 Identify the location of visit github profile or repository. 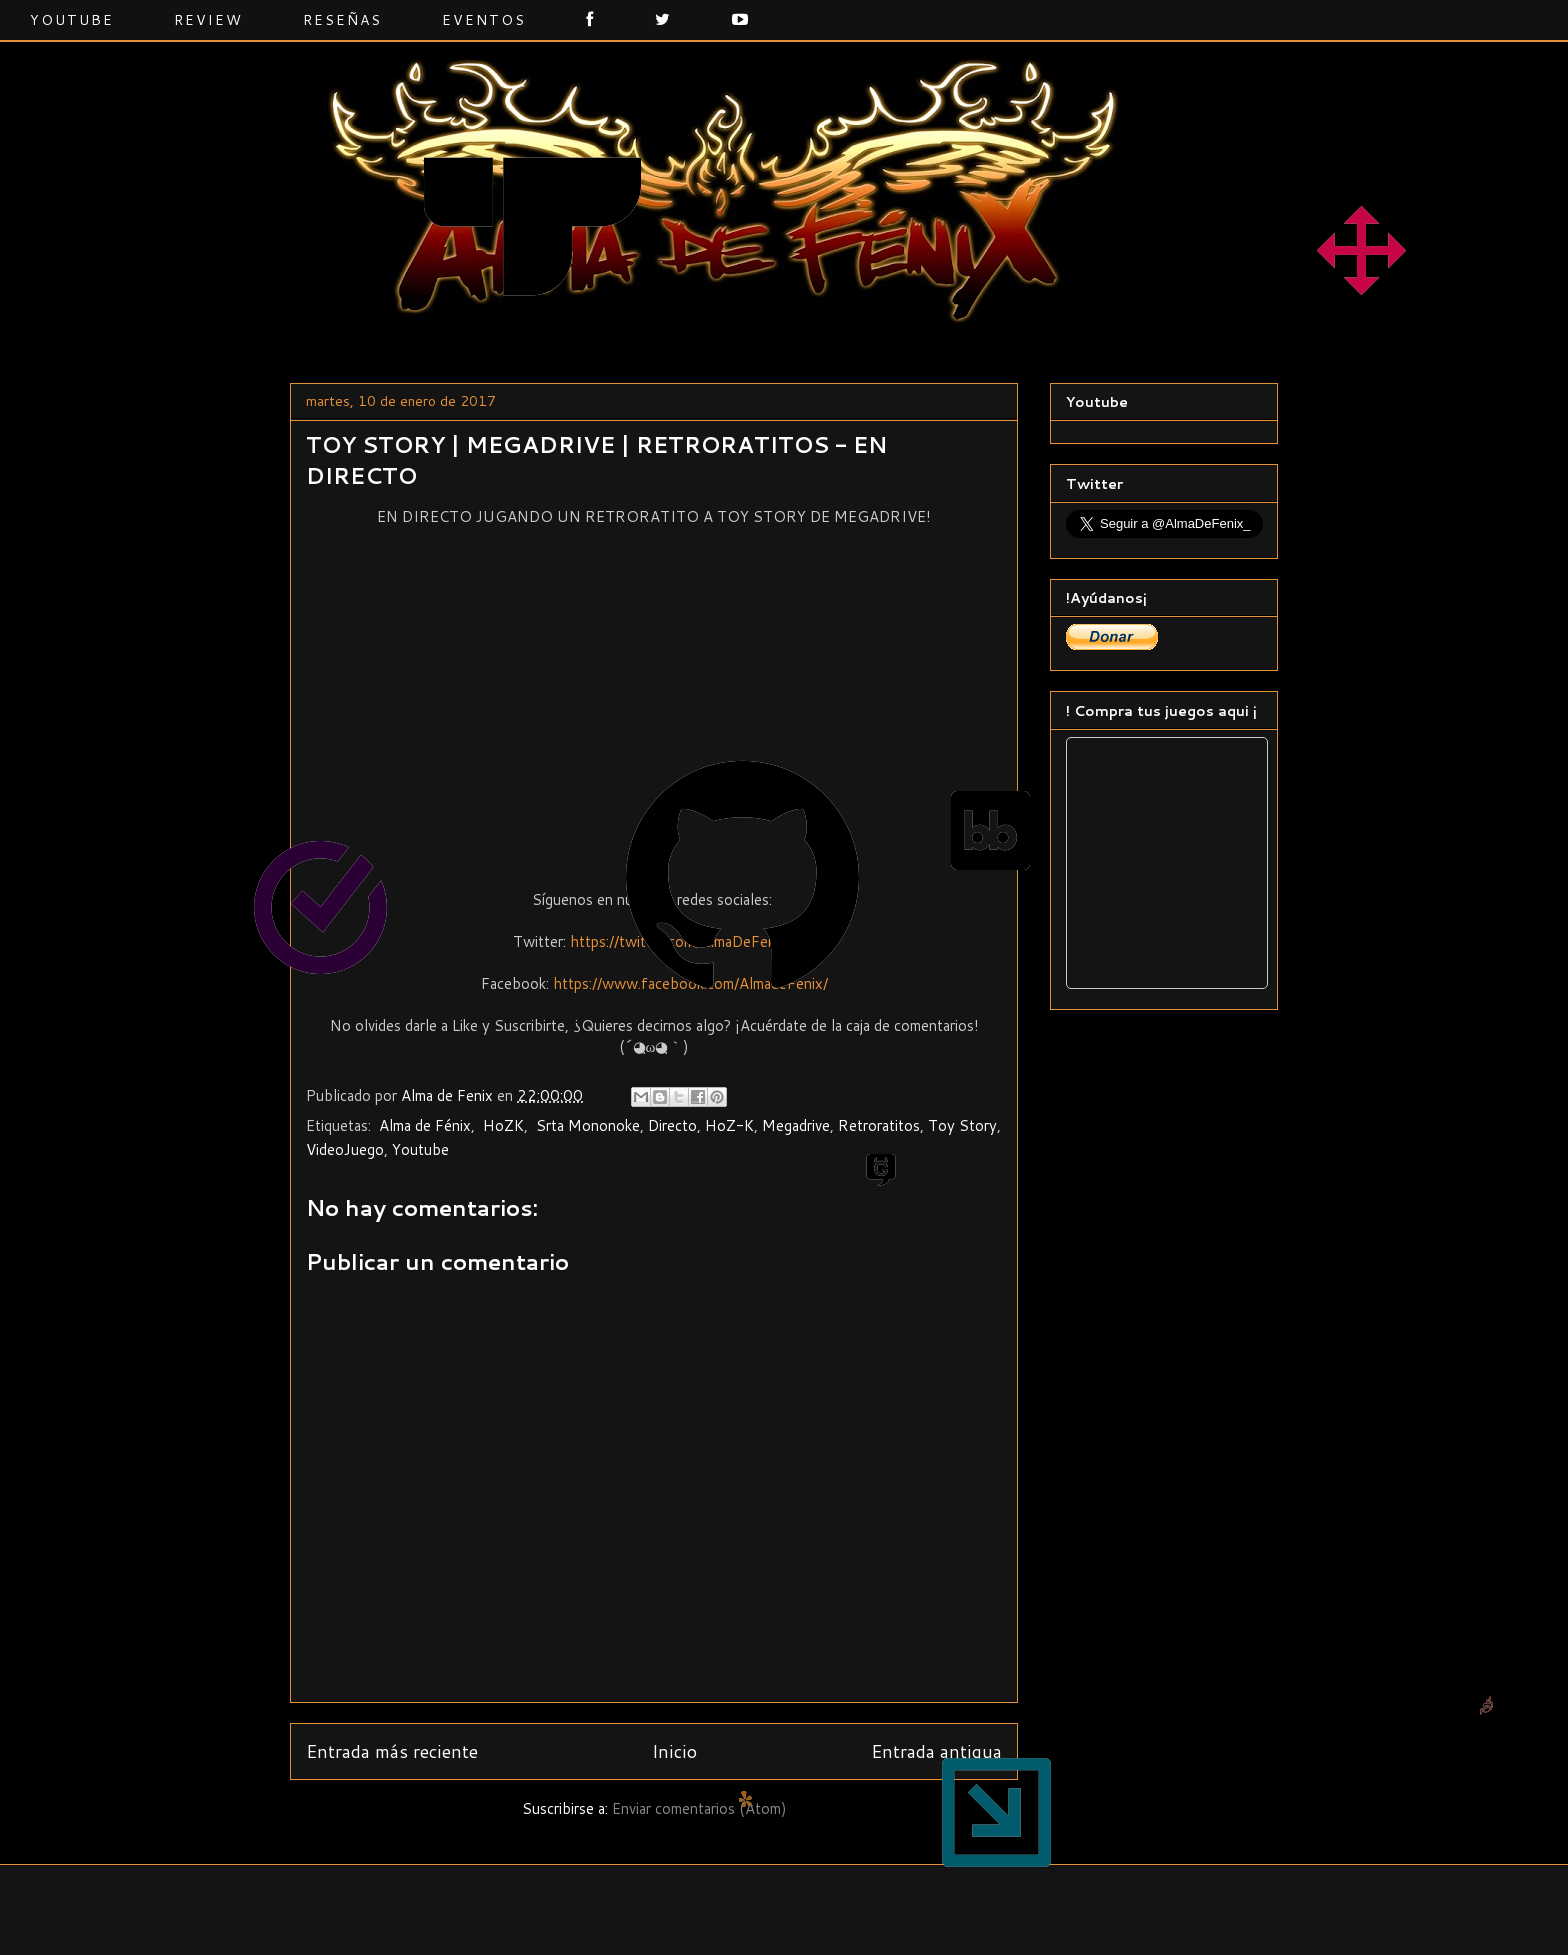
(742, 874).